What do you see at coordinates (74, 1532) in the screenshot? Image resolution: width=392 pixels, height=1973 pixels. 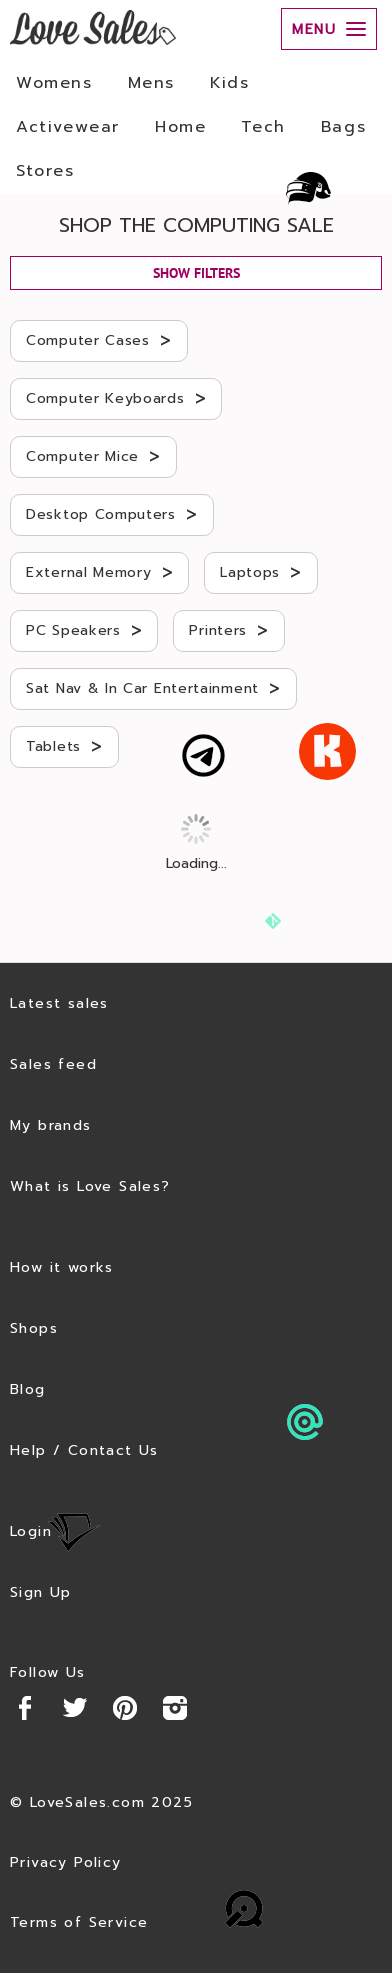 I see `open Semantic Scholar academic search` at bounding box center [74, 1532].